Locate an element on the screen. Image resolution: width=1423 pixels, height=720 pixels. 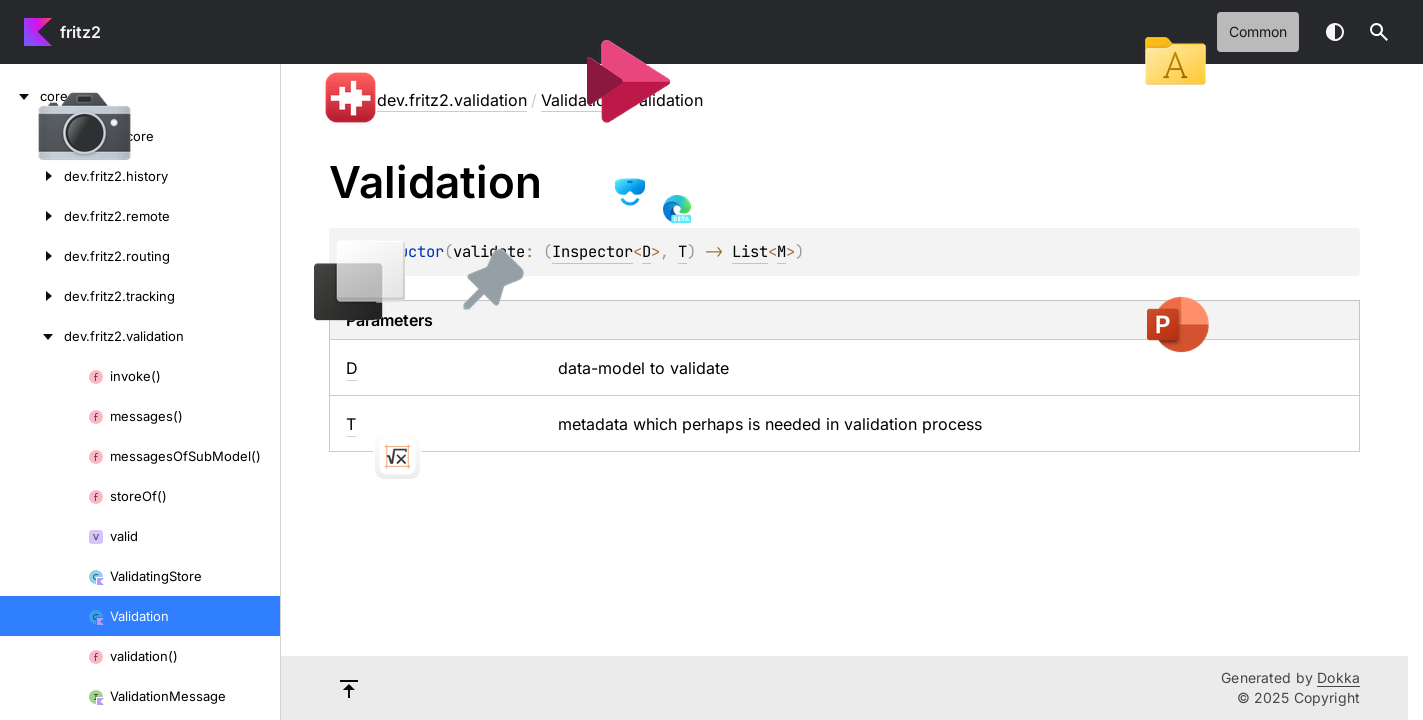
open task view to see all open windows is located at coordinates (359, 282).